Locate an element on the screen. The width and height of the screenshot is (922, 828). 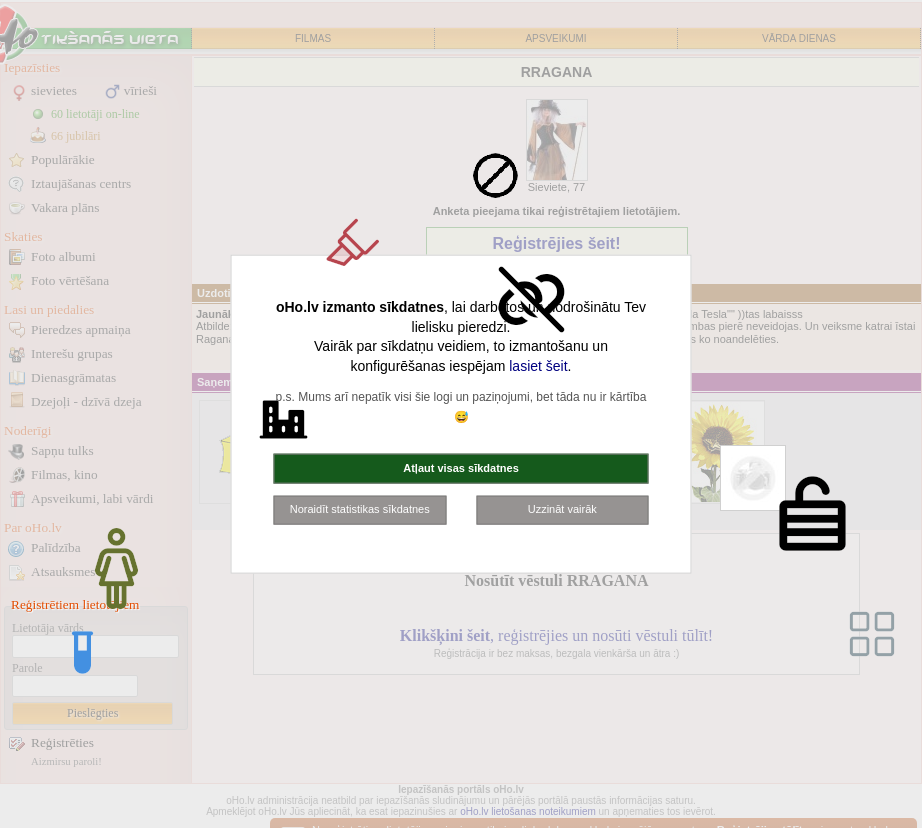
view city or urban location is located at coordinates (283, 419).